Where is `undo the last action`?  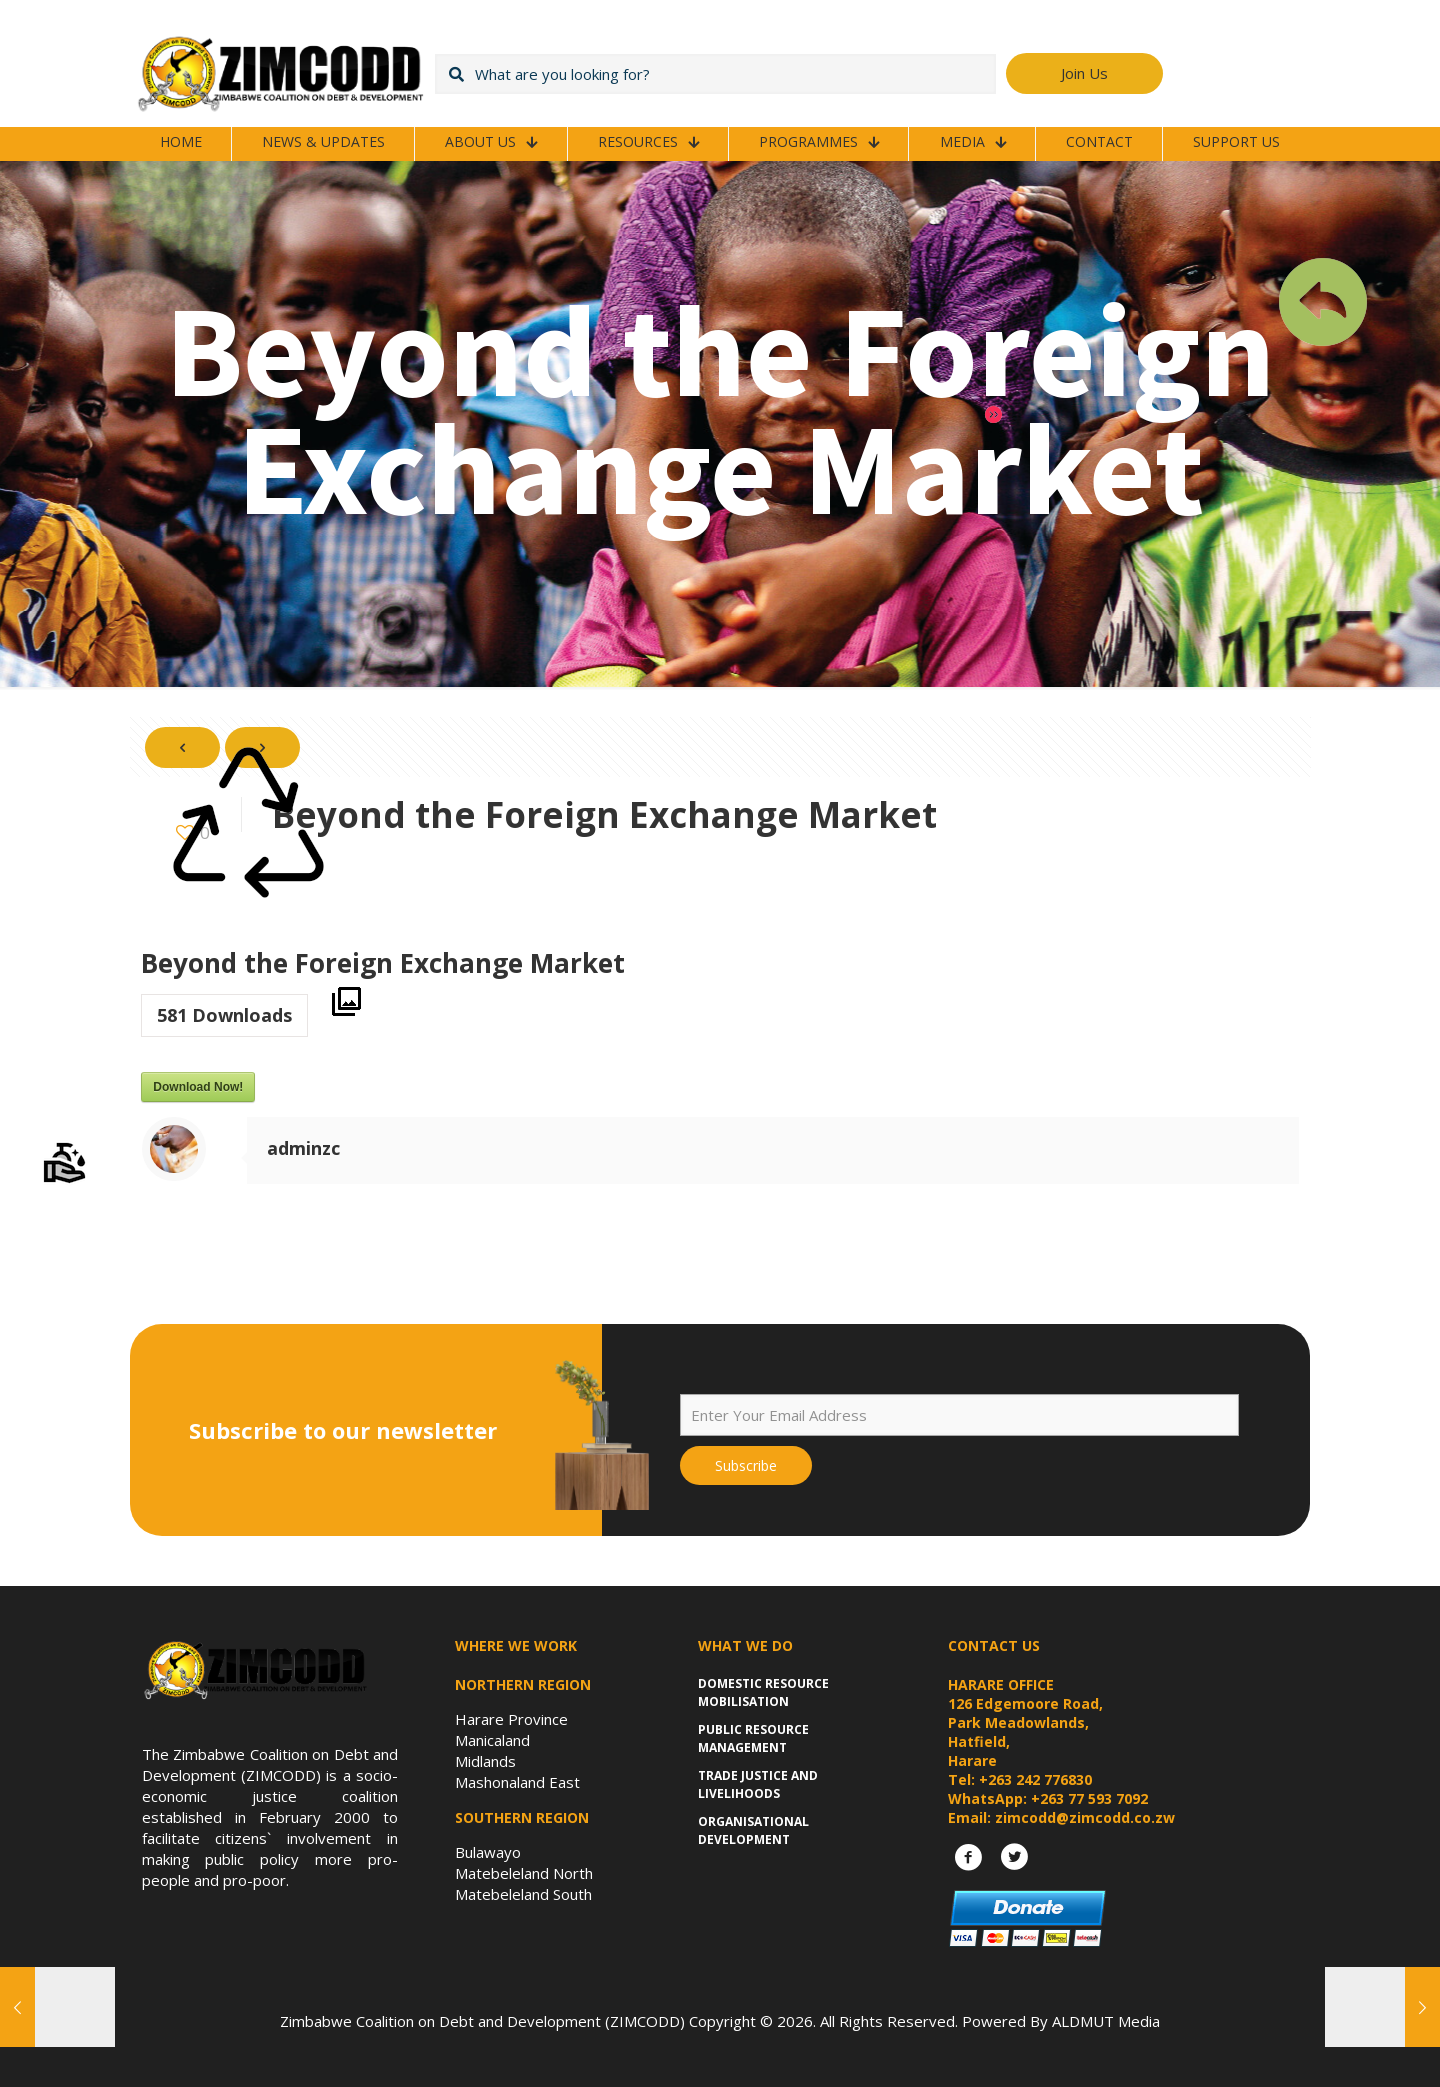
undo the last action is located at coordinates (1323, 302).